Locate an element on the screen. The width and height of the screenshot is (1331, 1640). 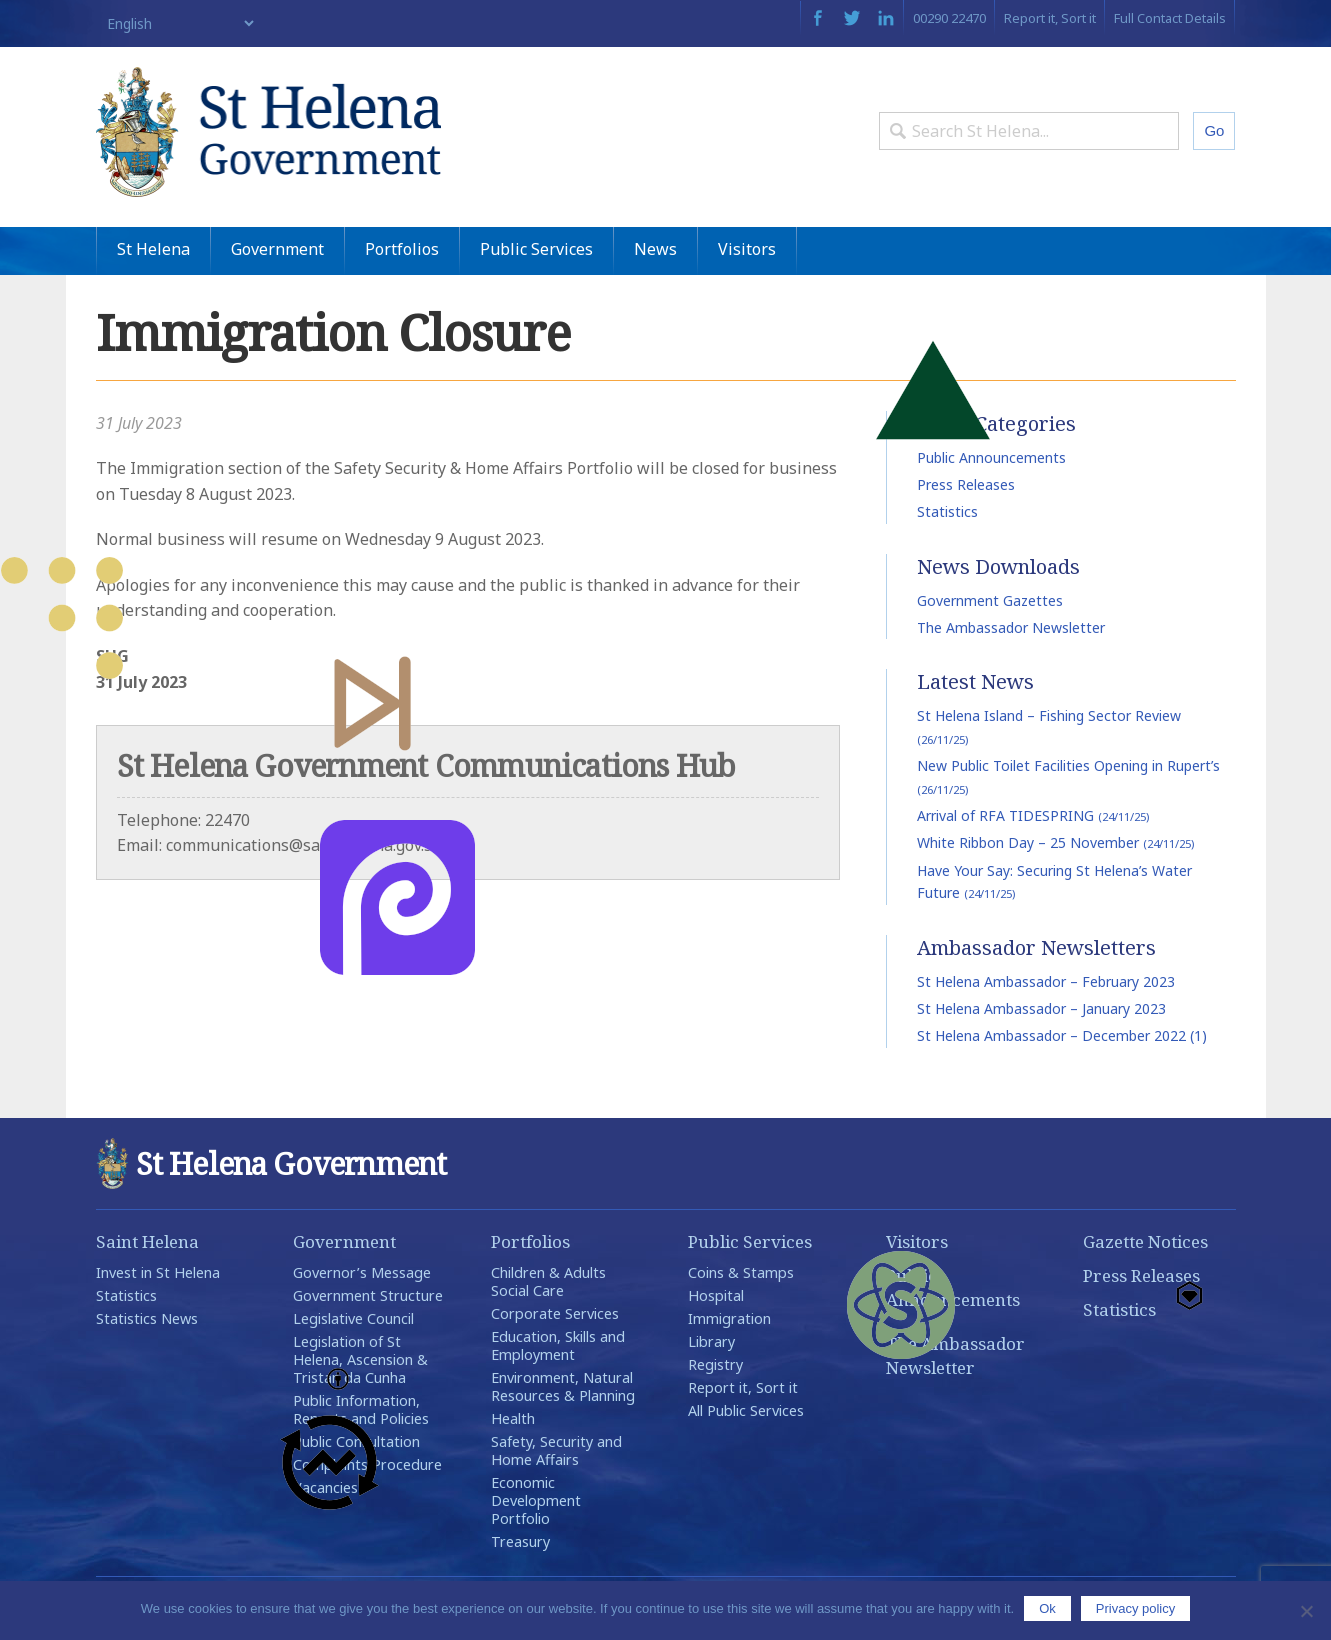
creative commons attribution license indicator is located at coordinates (338, 1379).